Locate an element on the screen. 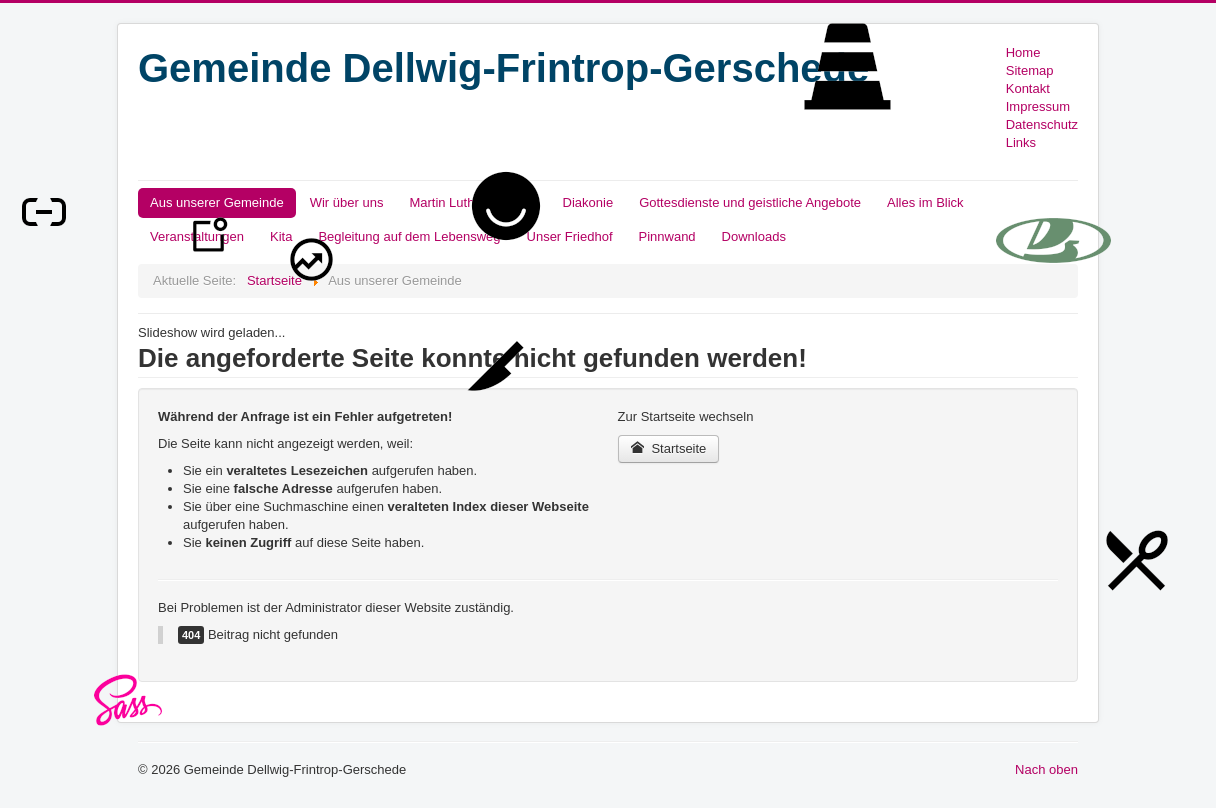 This screenshot has width=1216, height=808. visit ello social network is located at coordinates (506, 206).